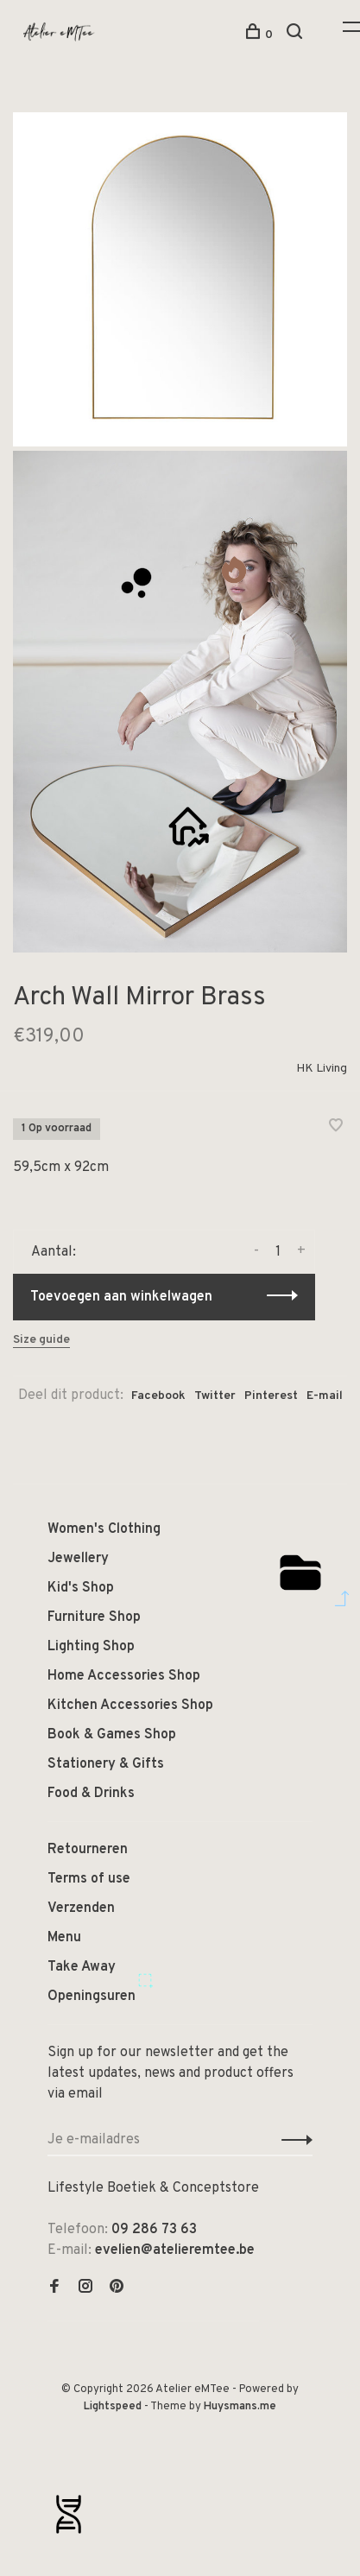 Image resolution: width=360 pixels, height=2576 pixels. I want to click on view home analytics and statistics, so click(187, 826).